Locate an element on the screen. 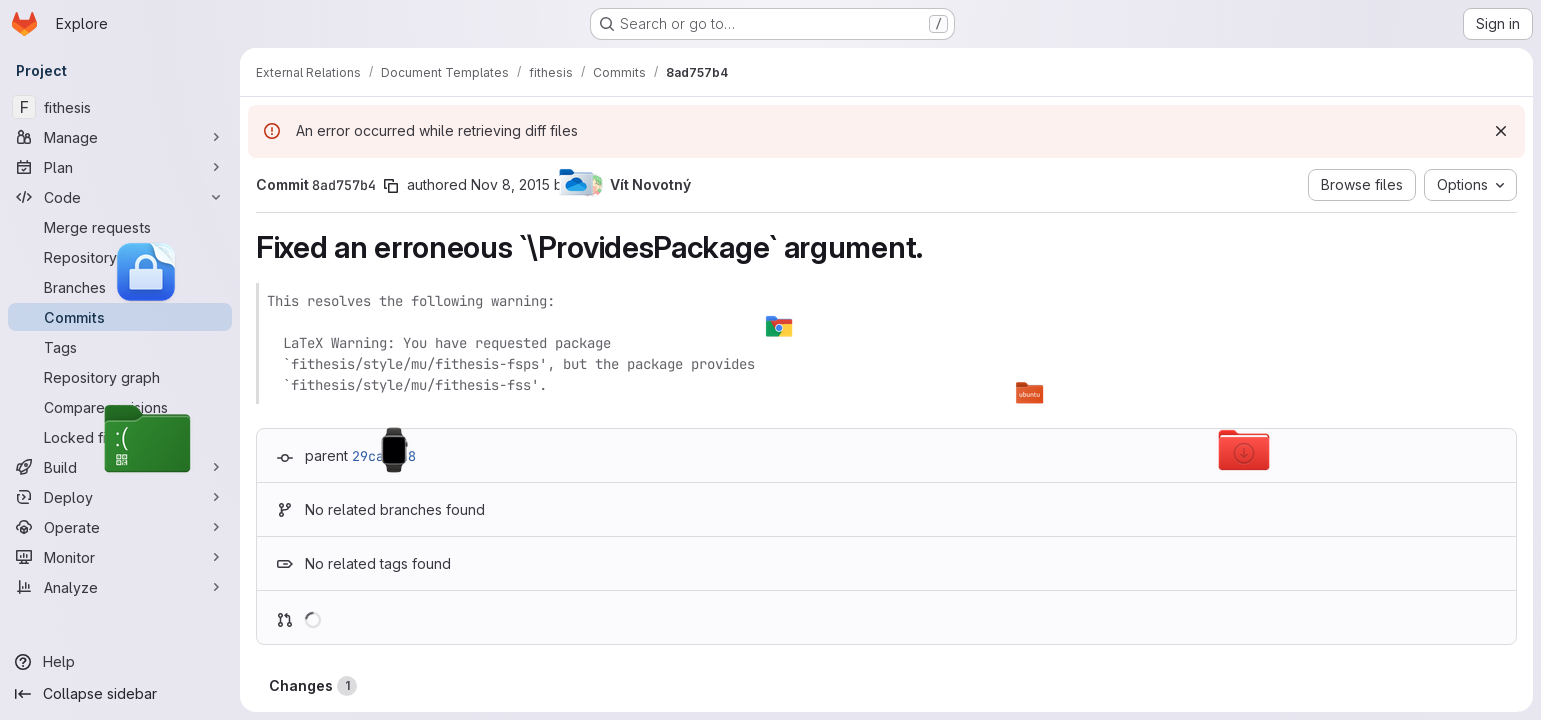  open your OneDrive synced folder is located at coordinates (576, 183).